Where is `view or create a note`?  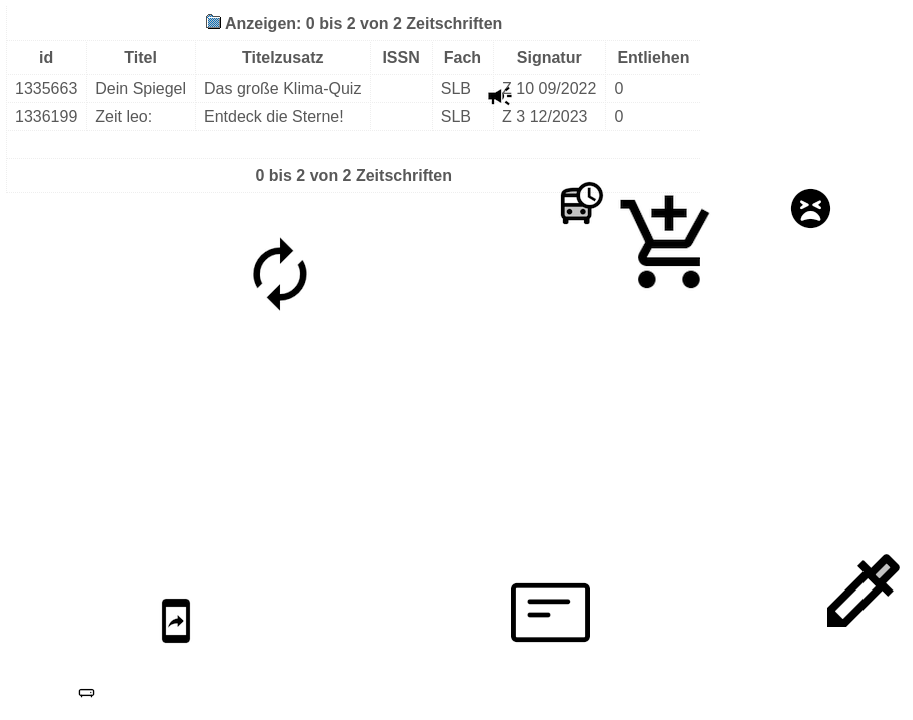 view or create a note is located at coordinates (550, 612).